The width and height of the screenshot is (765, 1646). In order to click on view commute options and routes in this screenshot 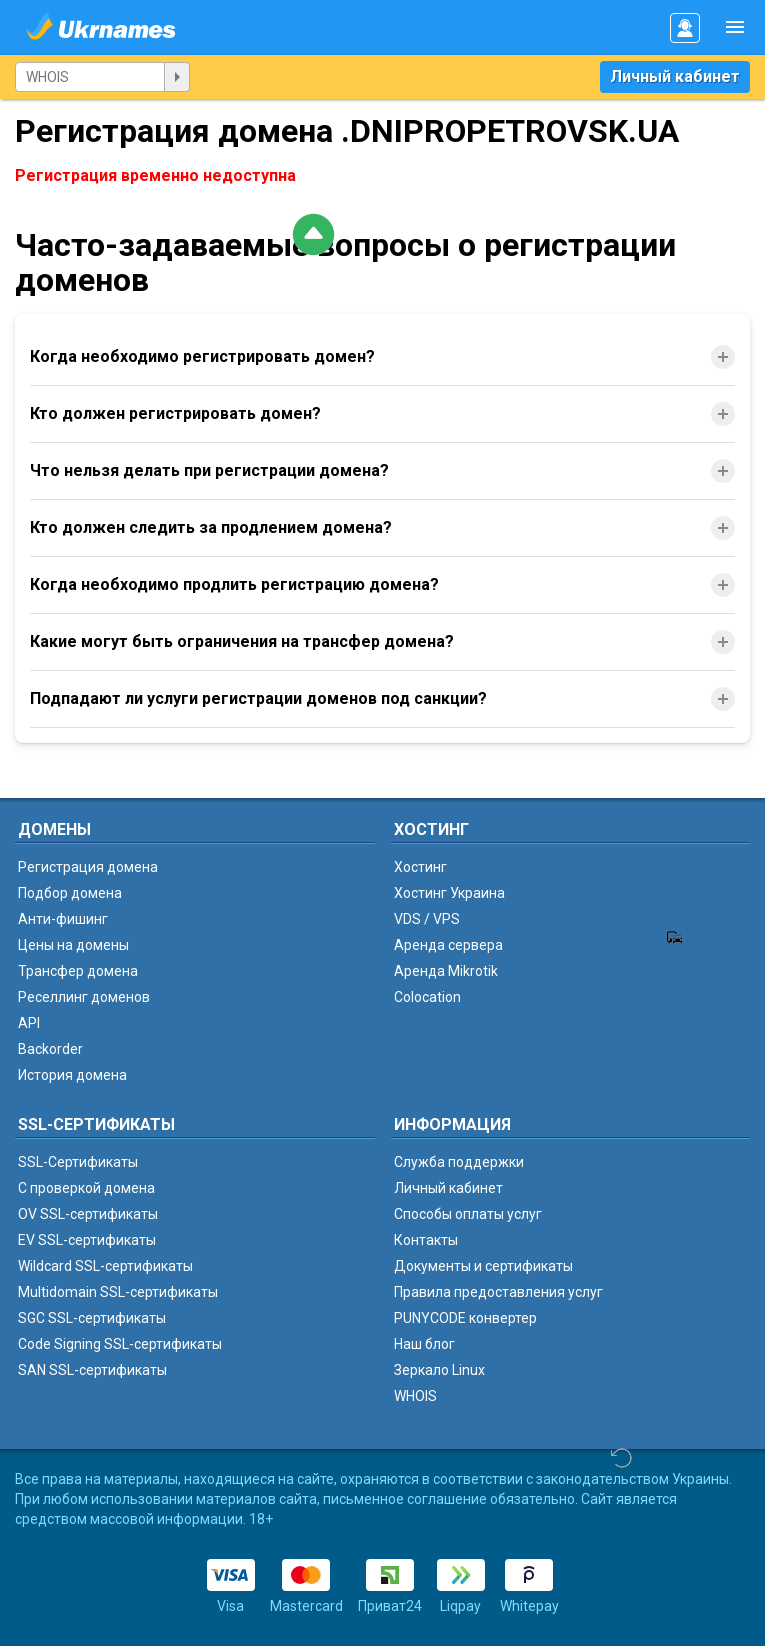, I will do `click(674, 937)`.